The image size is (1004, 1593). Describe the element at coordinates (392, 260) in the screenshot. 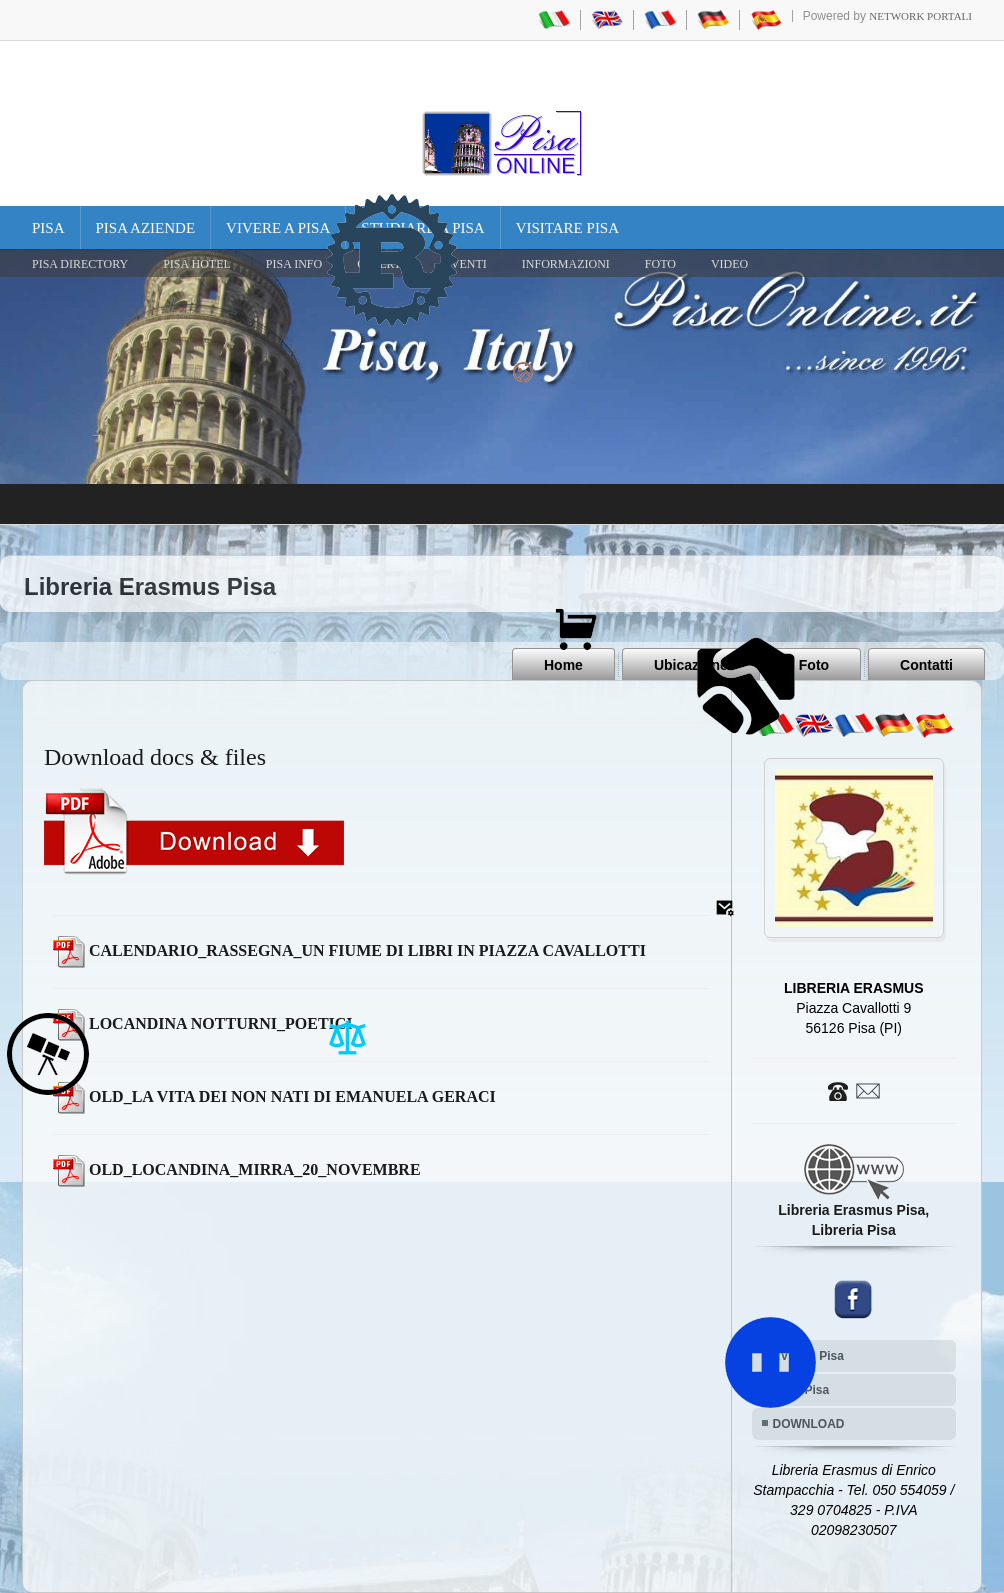

I see `rust programming language logo` at that location.